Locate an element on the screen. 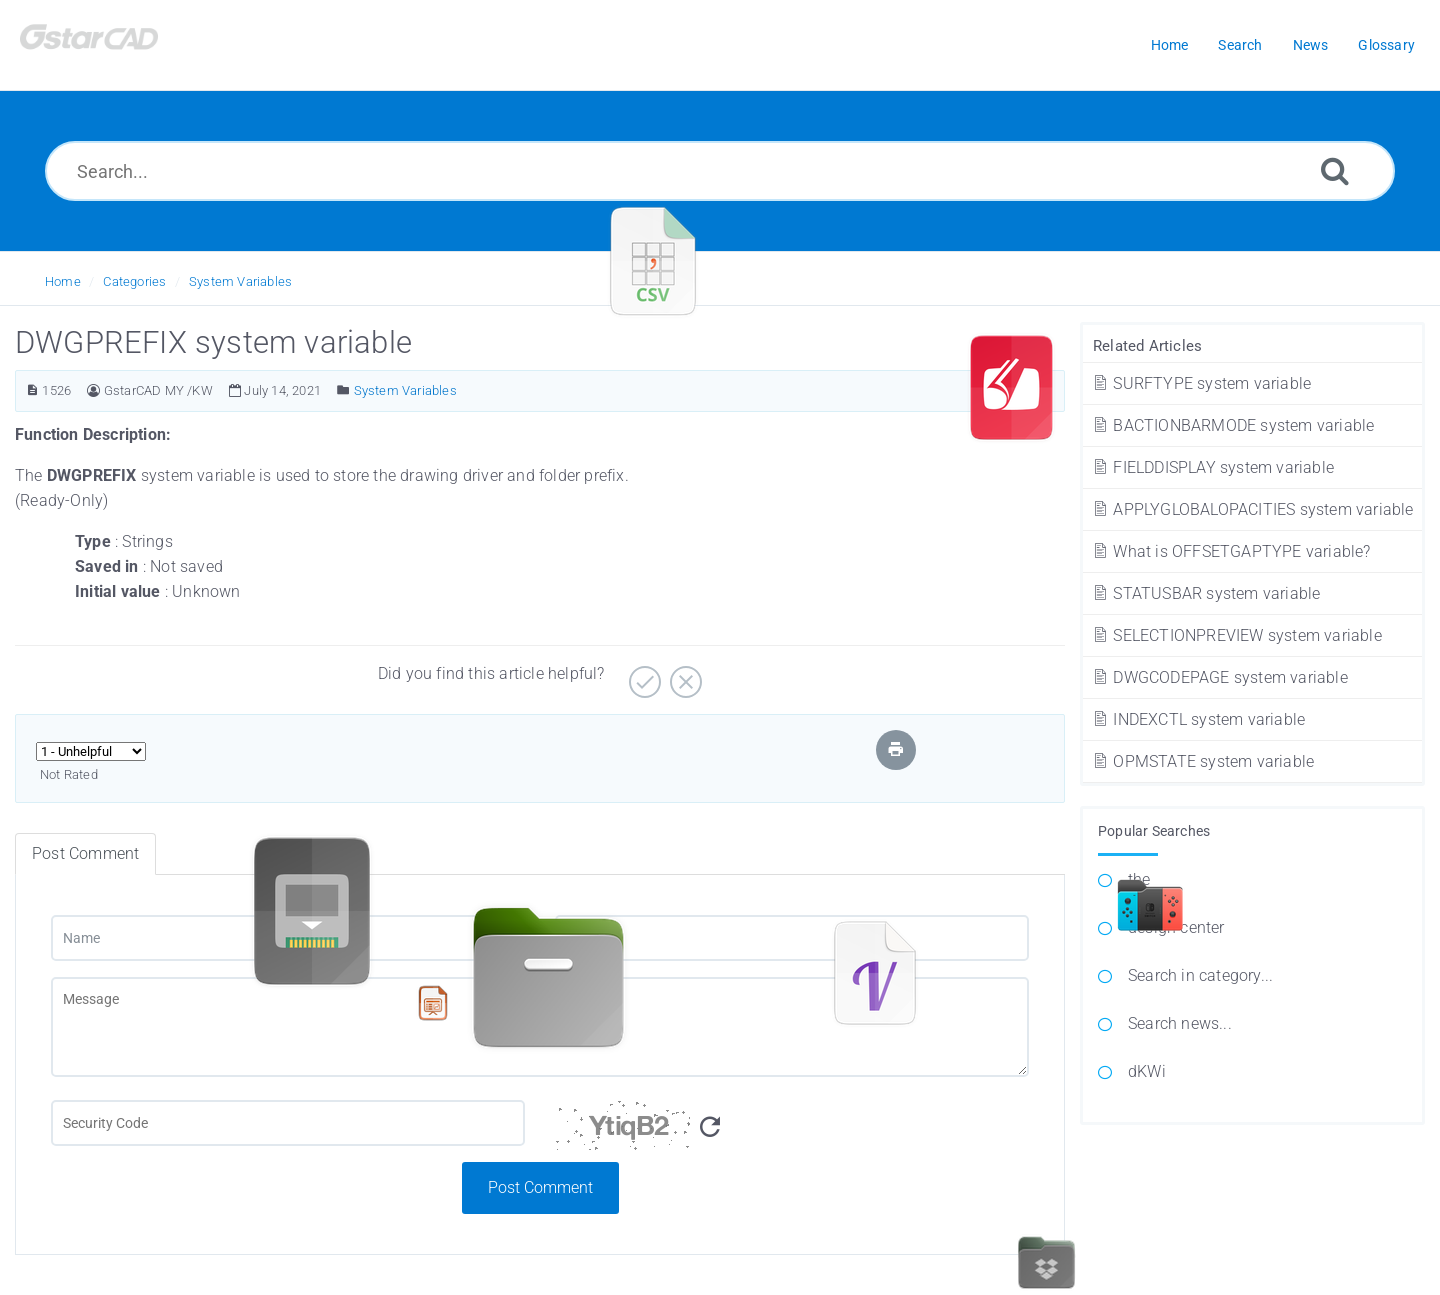 This screenshot has width=1440, height=1295. open nintendo switch games folder is located at coordinates (1150, 907).